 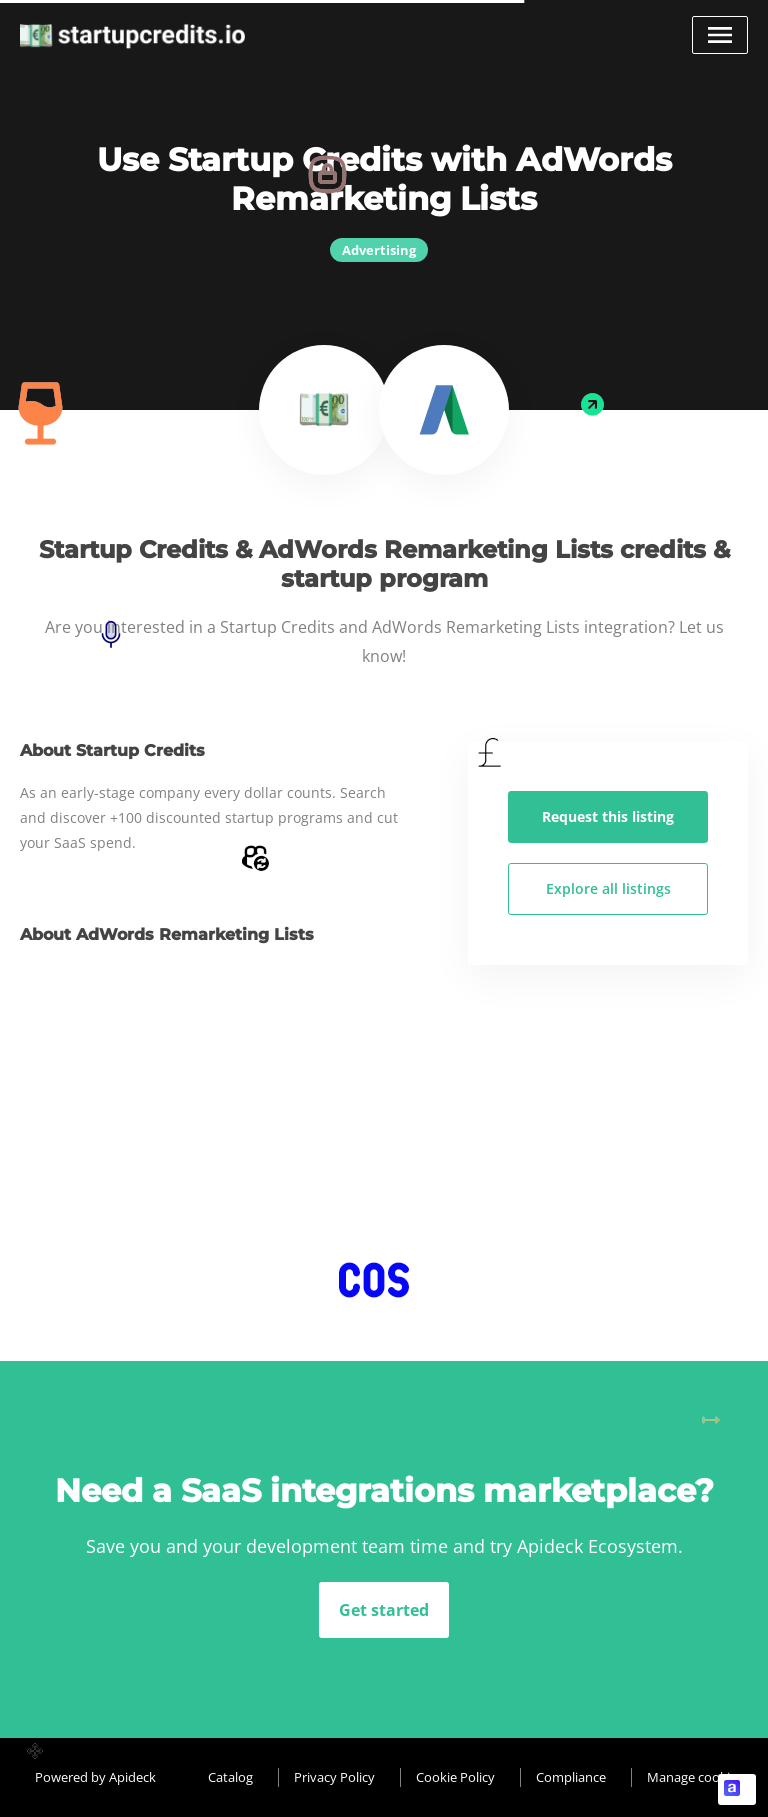 I want to click on open link in new tab or window, so click(x=592, y=404).